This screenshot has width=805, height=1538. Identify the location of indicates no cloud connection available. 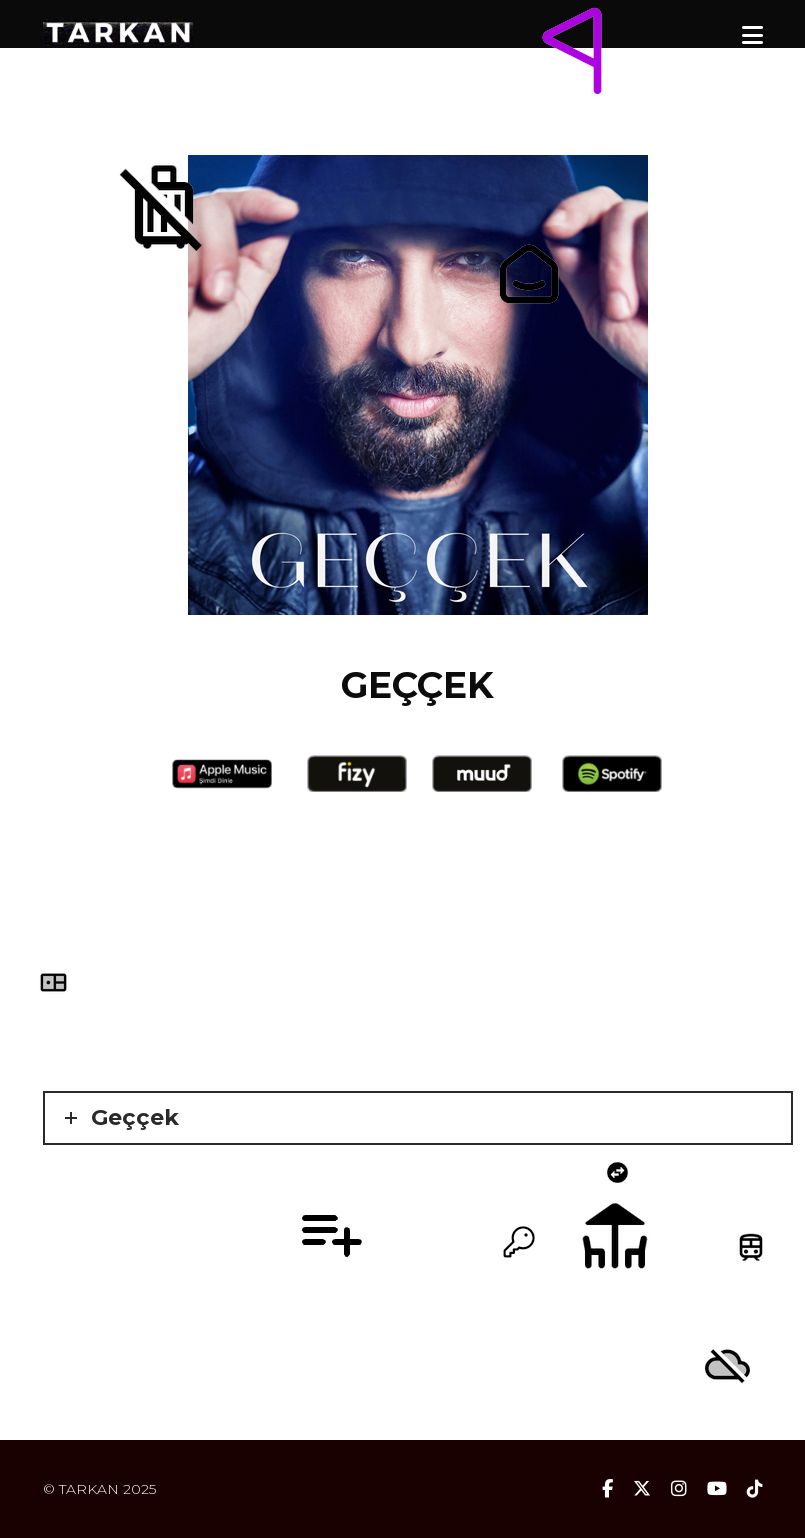
(727, 1364).